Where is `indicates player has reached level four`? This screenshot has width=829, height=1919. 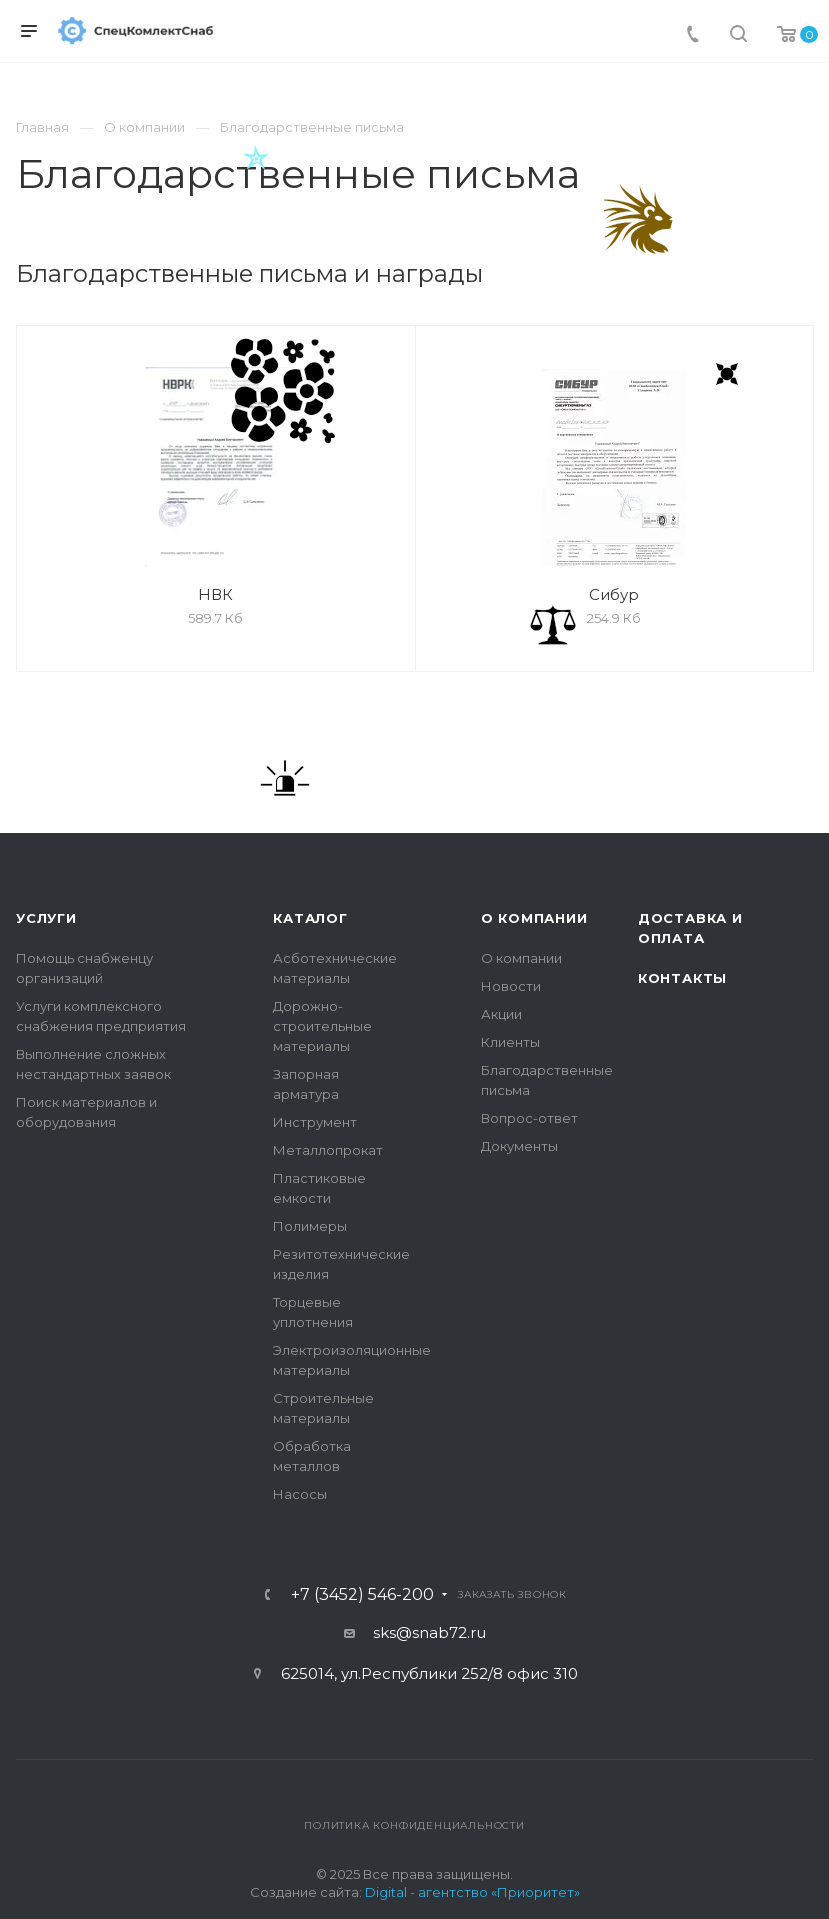 indicates player has reached level four is located at coordinates (727, 374).